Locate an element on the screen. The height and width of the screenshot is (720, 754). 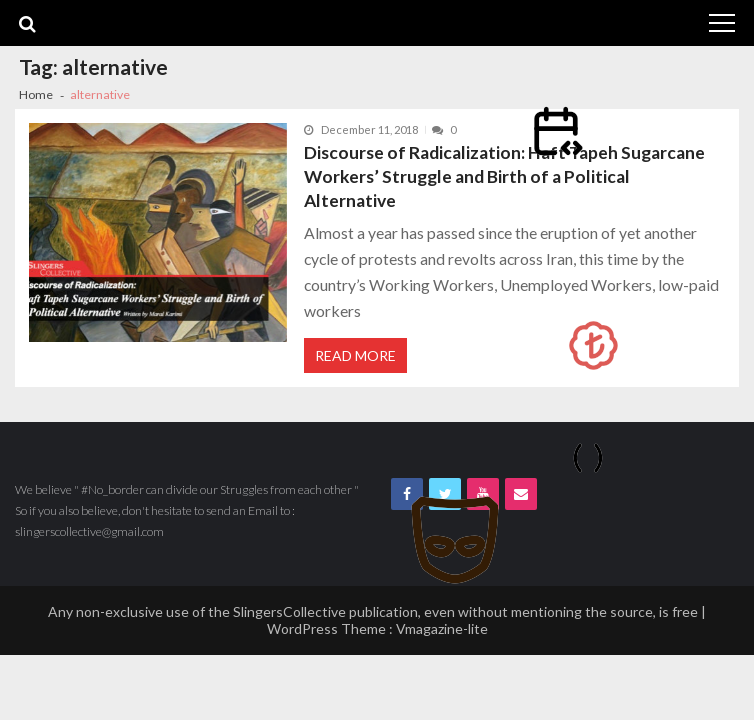
open the Grindr app is located at coordinates (455, 540).